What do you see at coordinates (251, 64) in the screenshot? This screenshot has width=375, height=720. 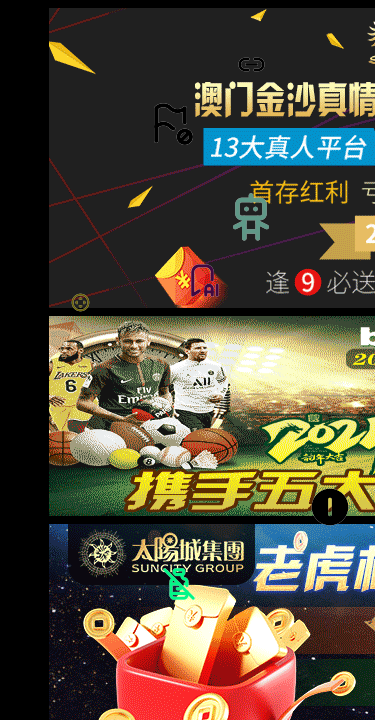 I see `copy or share a link` at bounding box center [251, 64].